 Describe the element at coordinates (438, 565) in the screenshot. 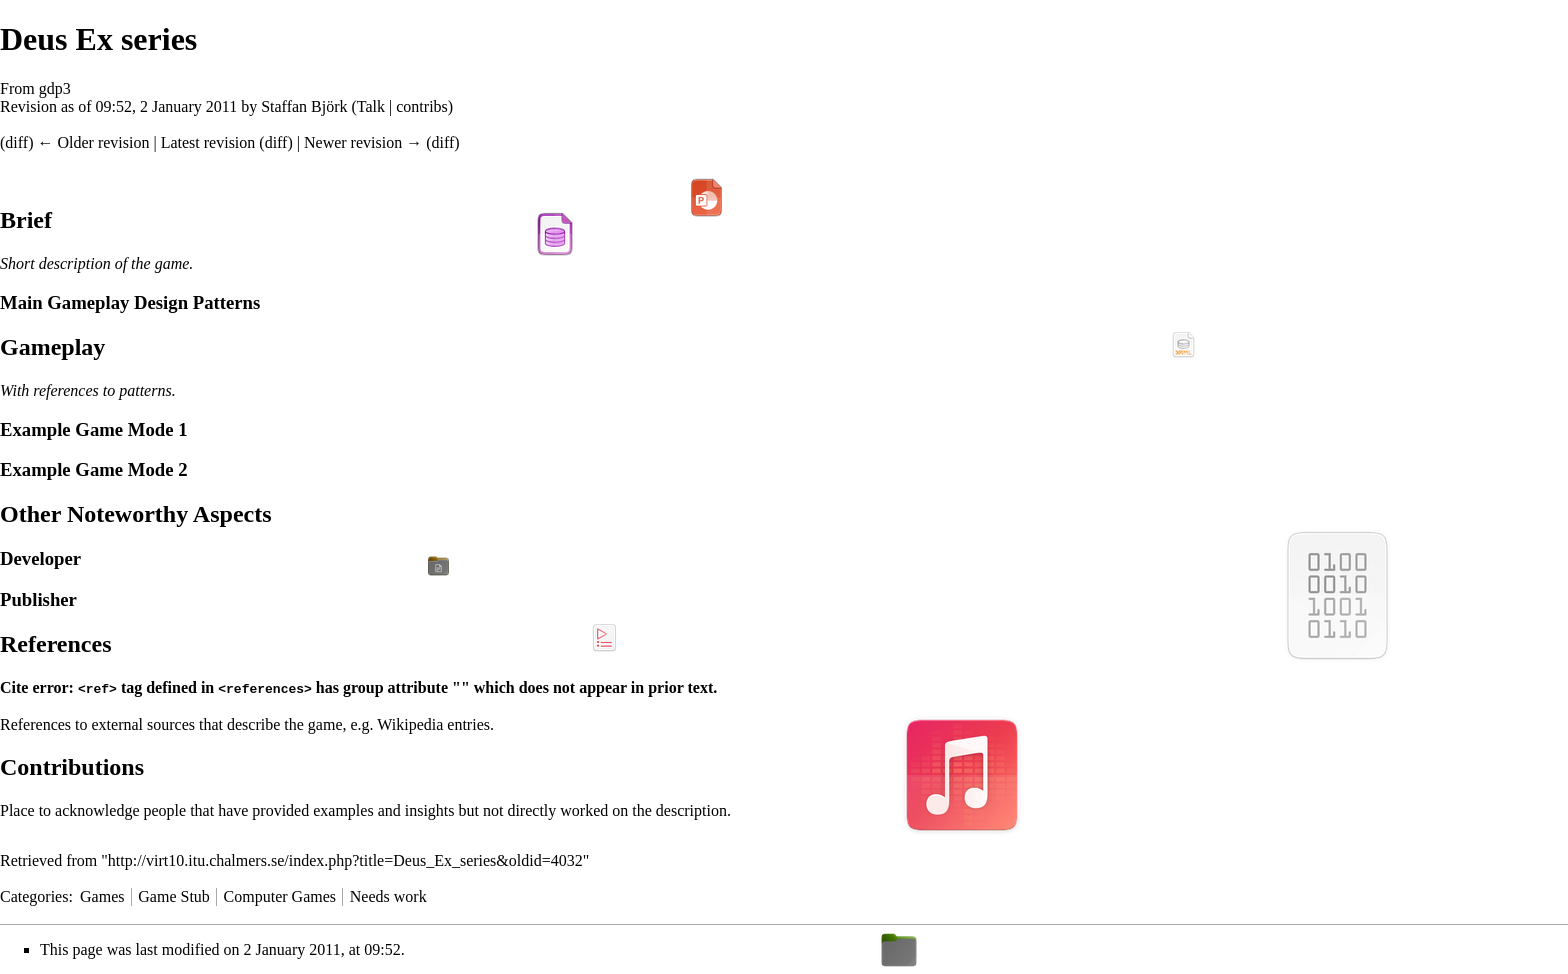

I see `open your documents folder` at that location.